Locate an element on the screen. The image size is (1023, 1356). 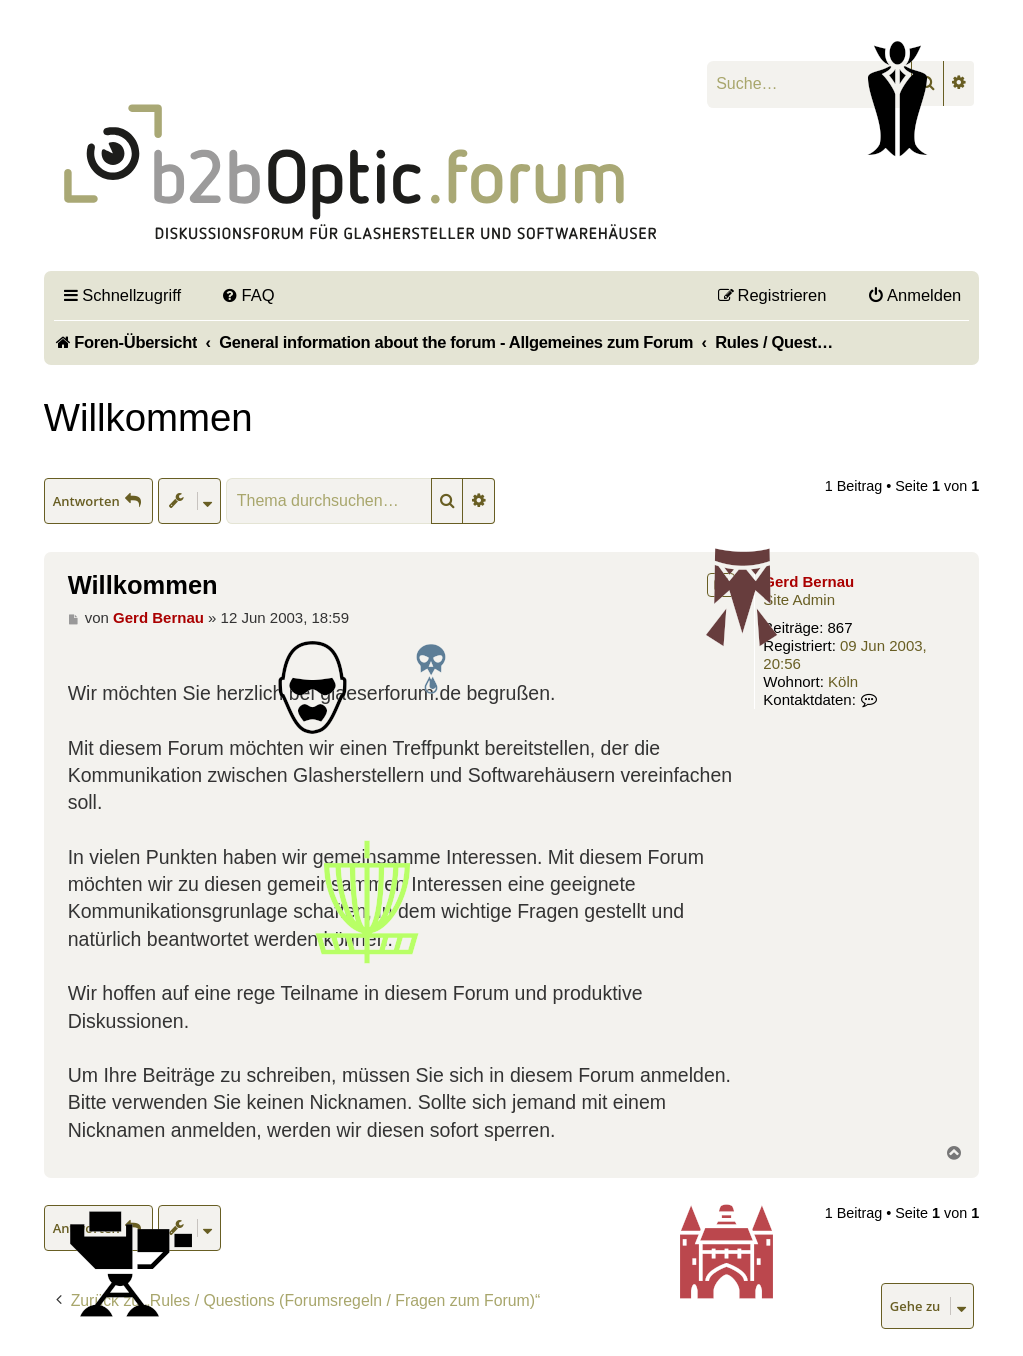
access disc golf course information is located at coordinates (367, 902).